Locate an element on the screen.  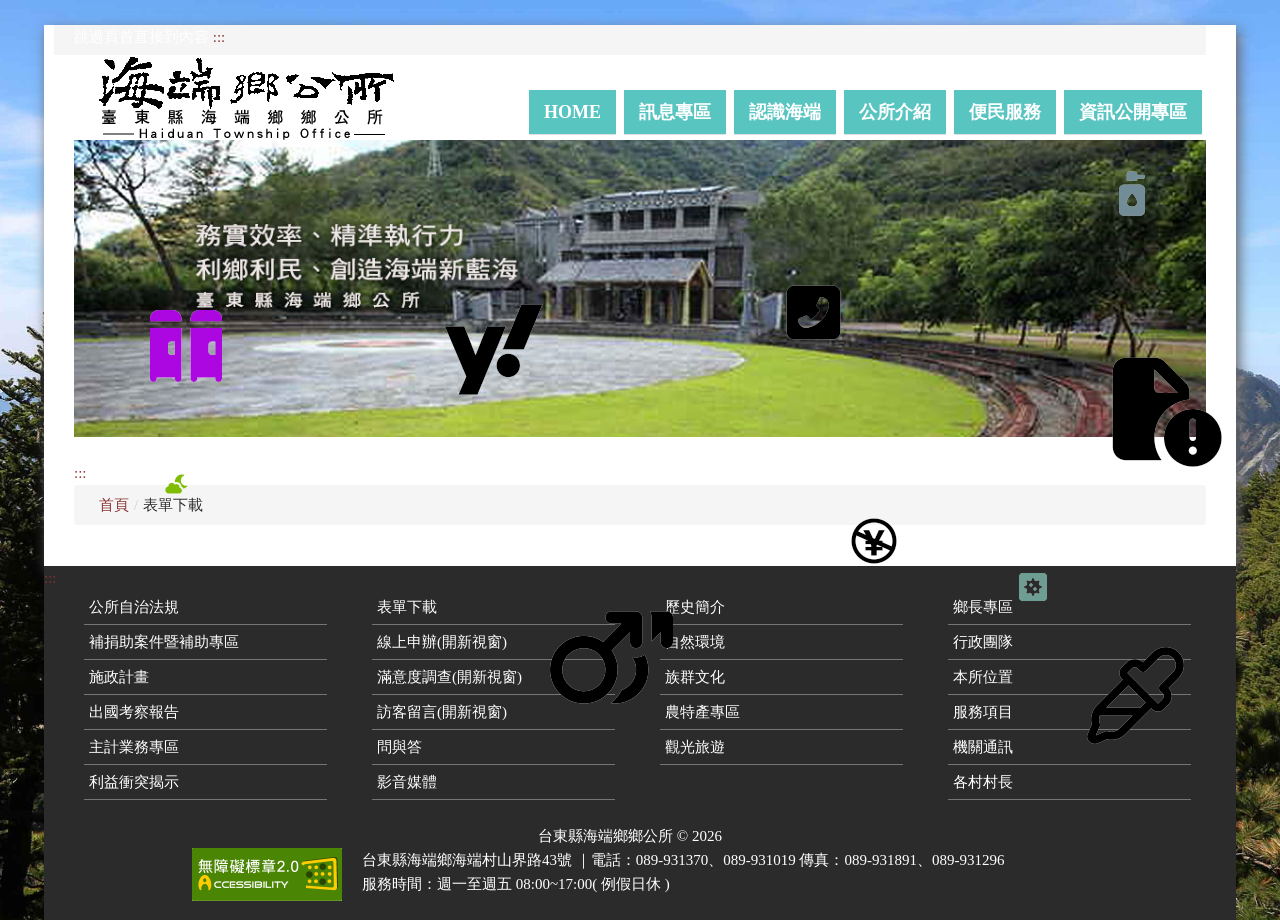
indicates male-male relationship or gay men is located at coordinates (611, 660).